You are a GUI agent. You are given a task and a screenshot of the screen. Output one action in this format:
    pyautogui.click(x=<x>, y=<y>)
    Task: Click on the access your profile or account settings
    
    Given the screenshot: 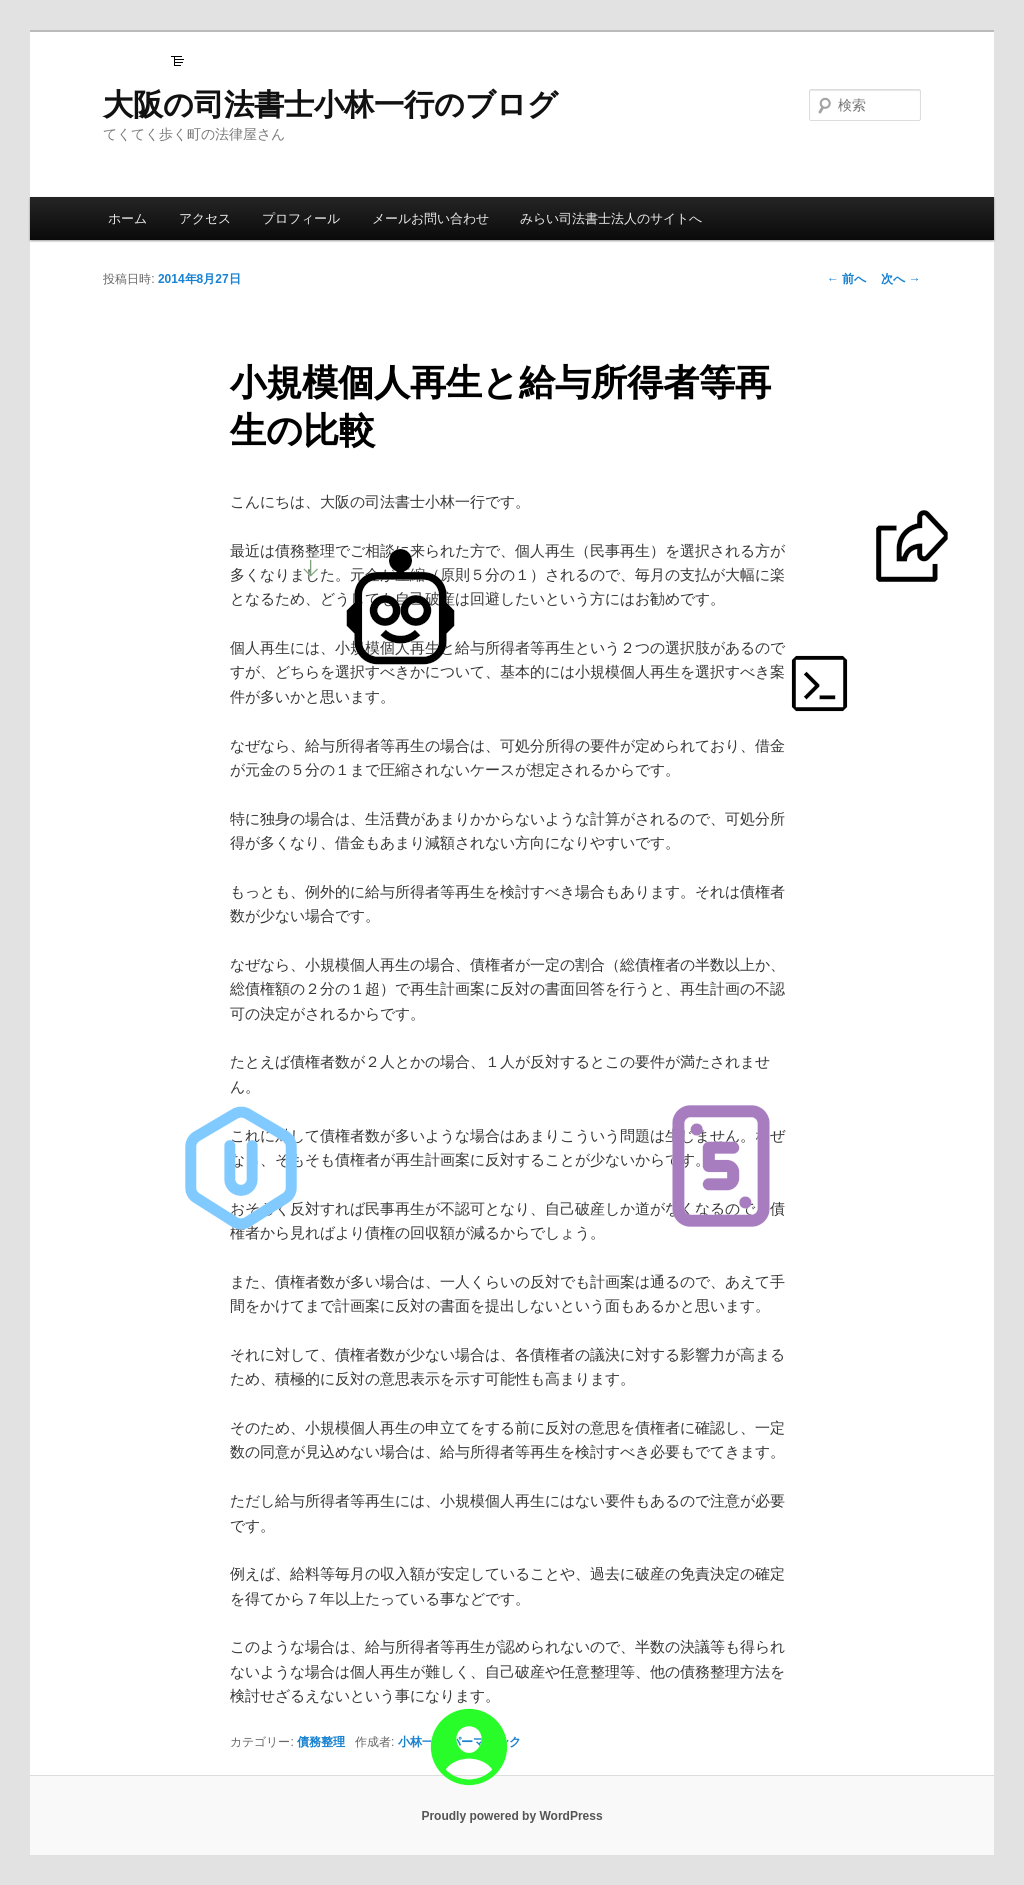 What is the action you would take?
    pyautogui.click(x=469, y=1747)
    